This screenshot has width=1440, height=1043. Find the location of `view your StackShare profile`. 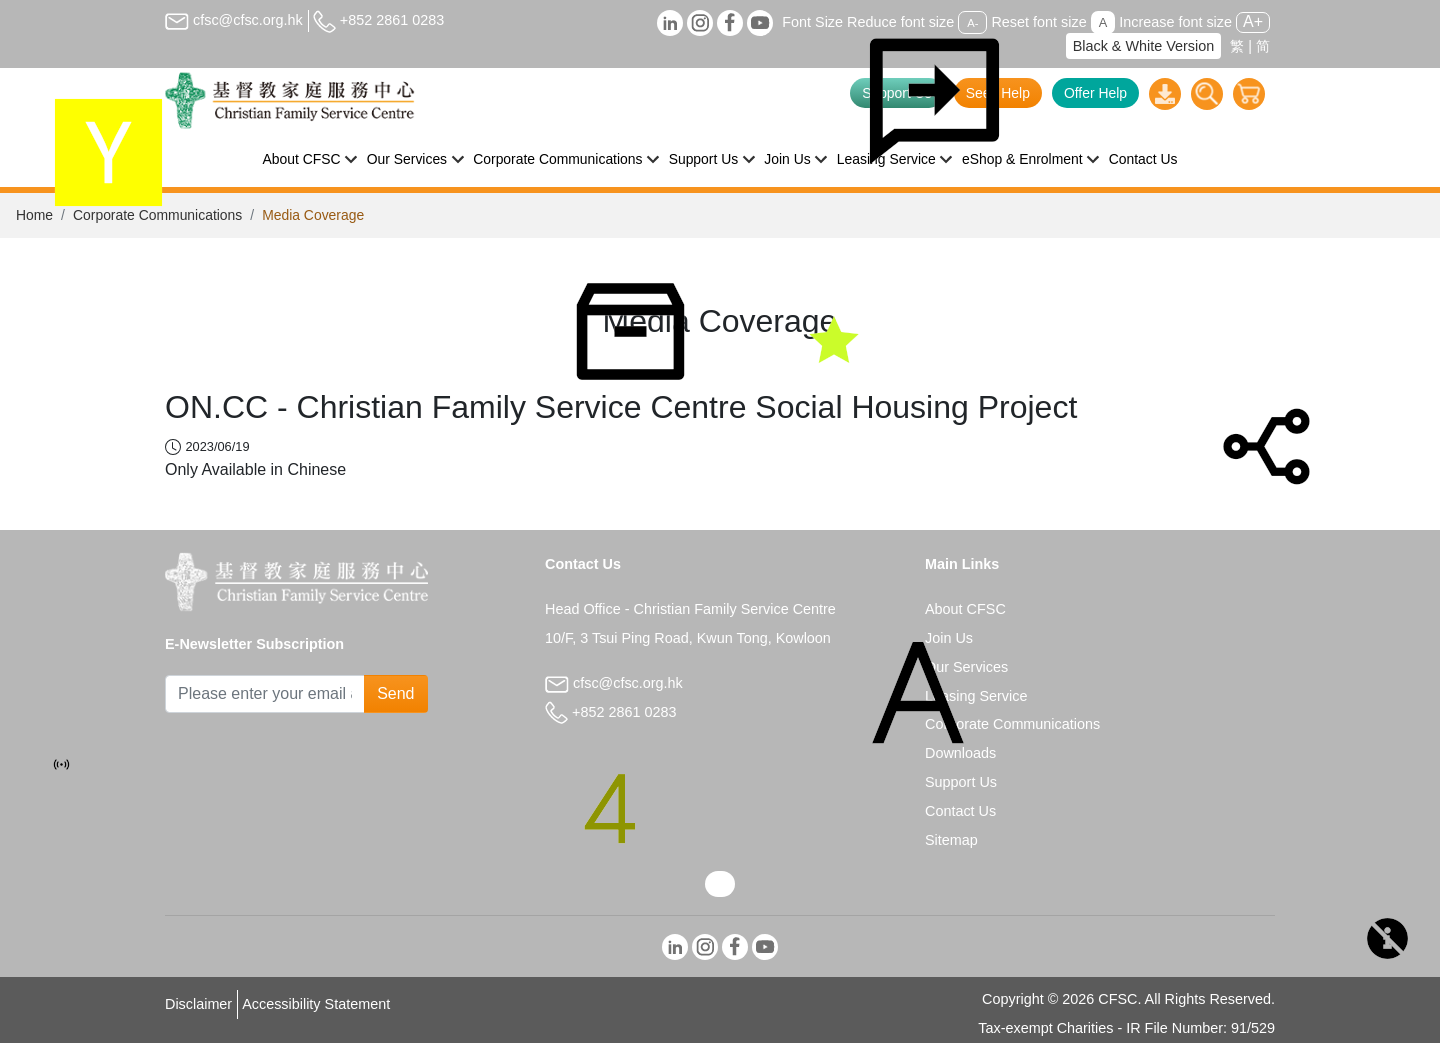

view your StackShare profile is located at coordinates (1267, 446).